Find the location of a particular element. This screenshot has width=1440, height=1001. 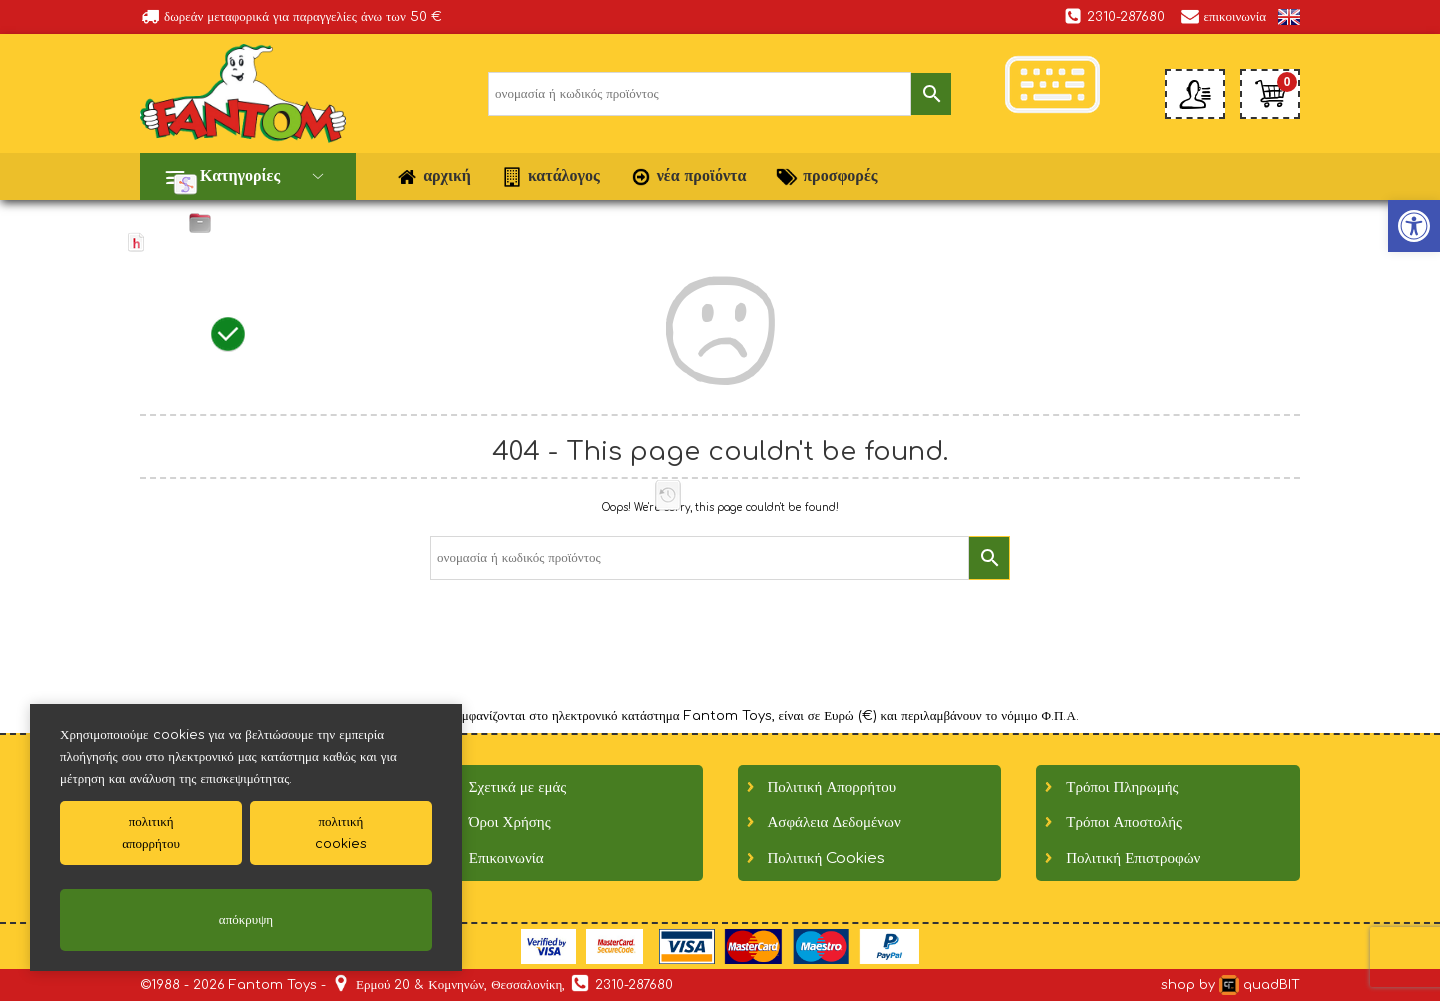

c/c++ header file is located at coordinates (136, 242).